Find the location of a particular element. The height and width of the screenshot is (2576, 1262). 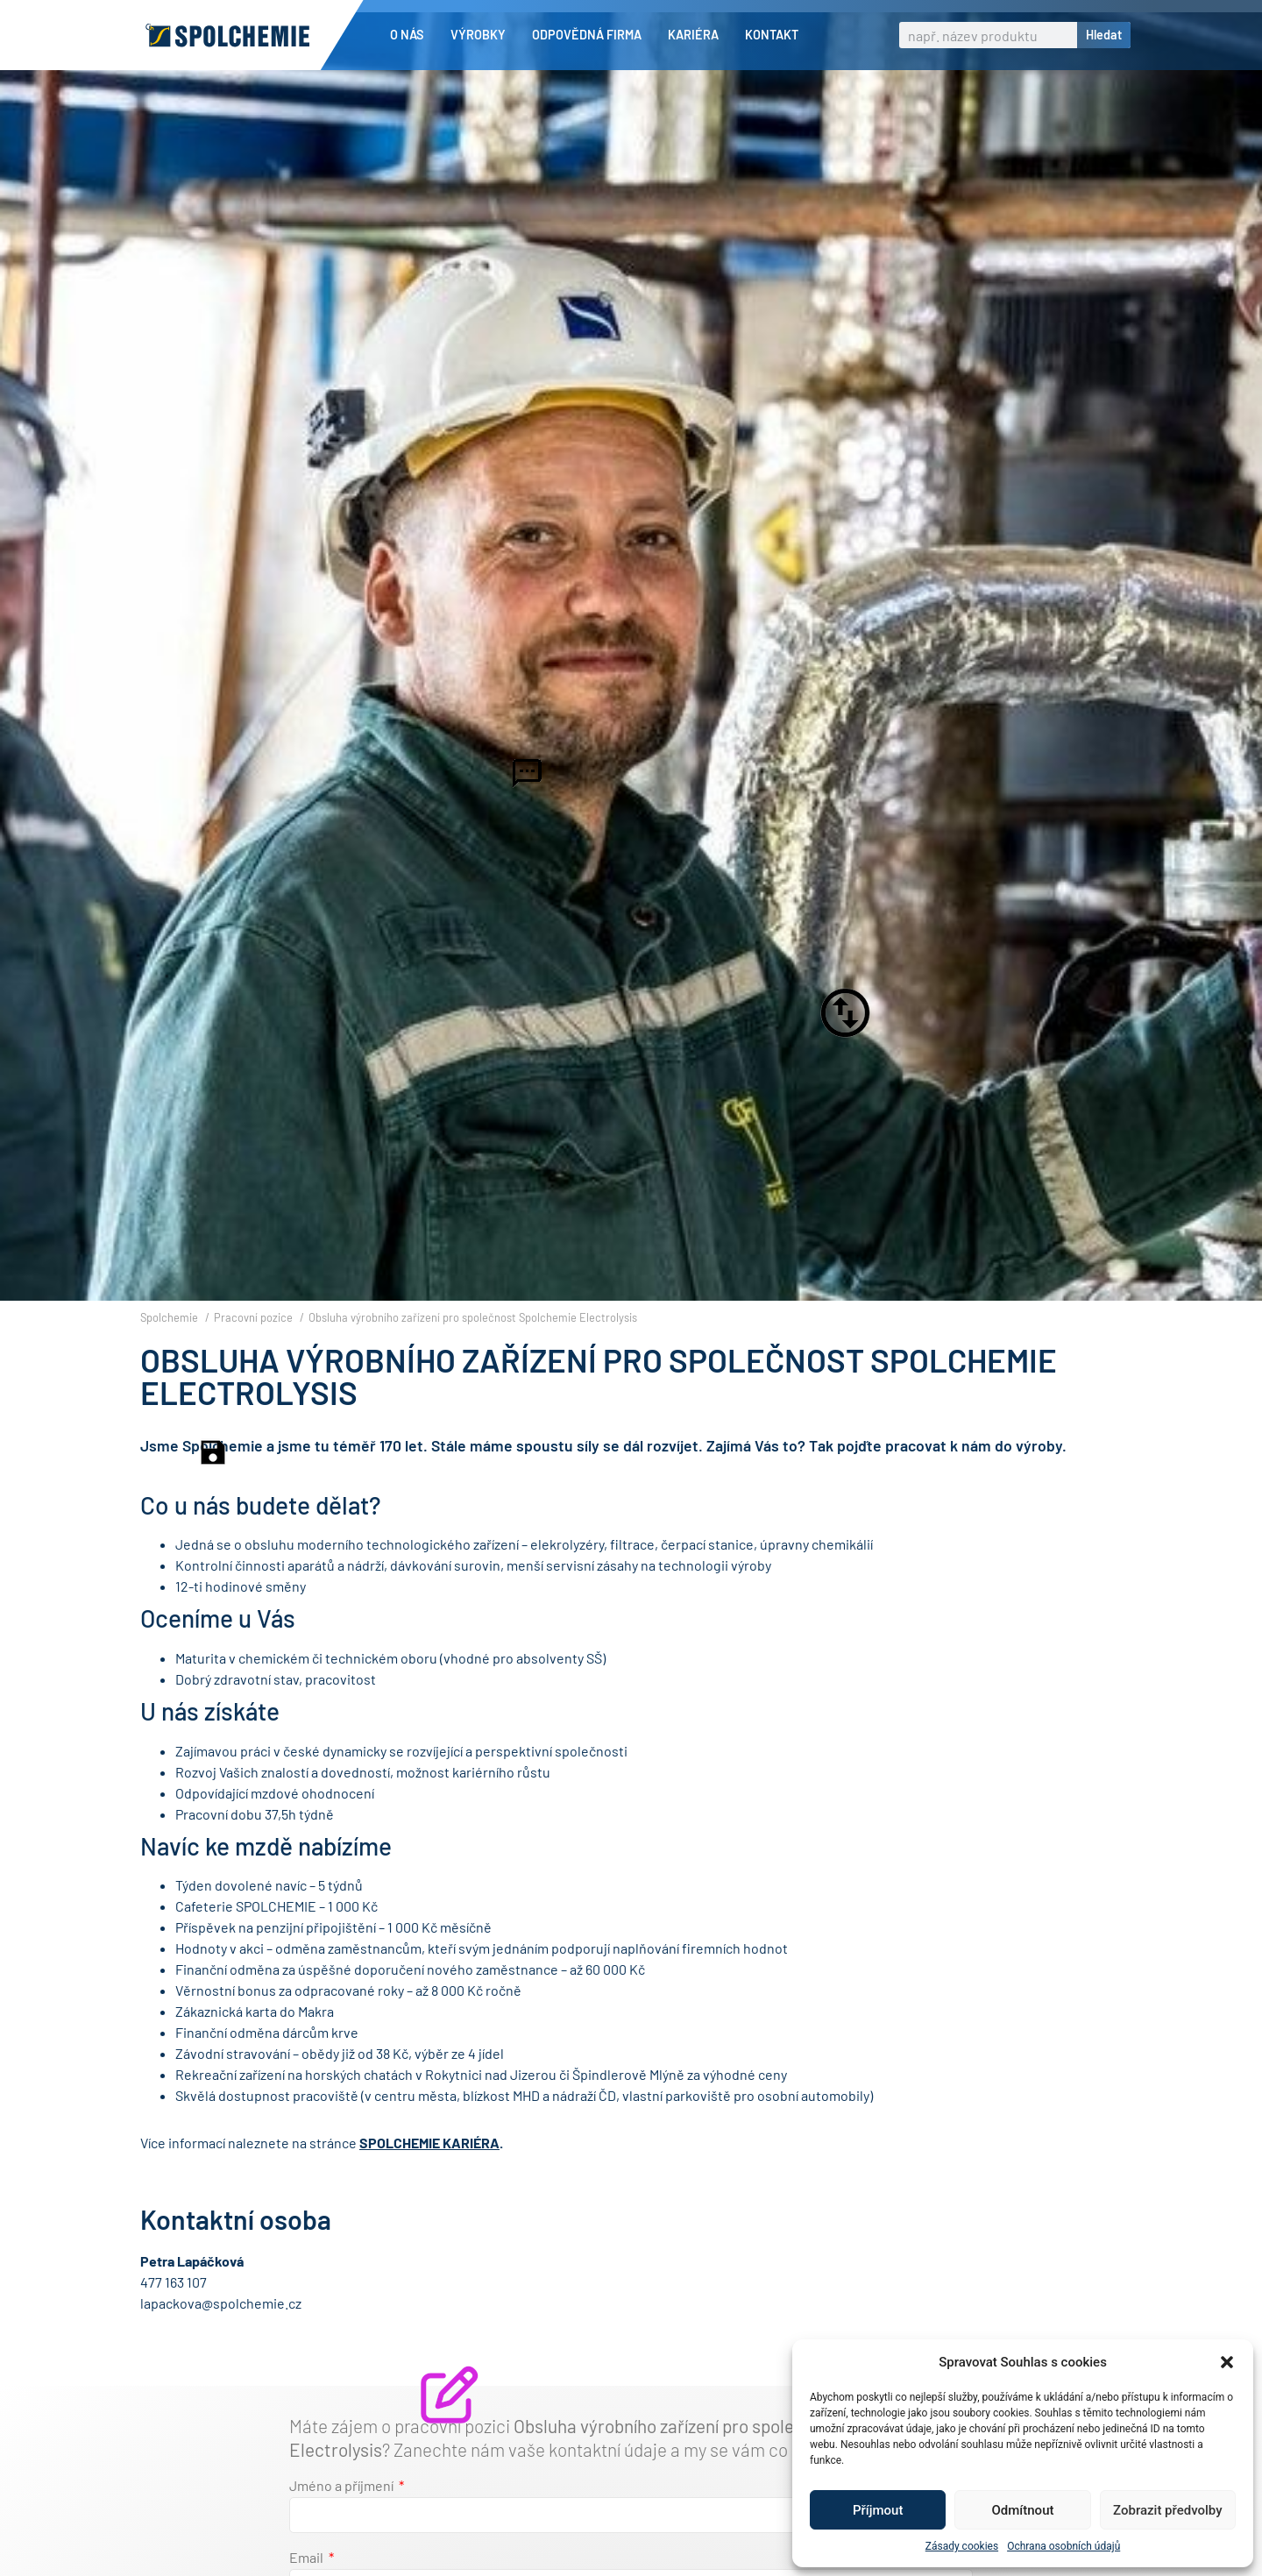

open text messages is located at coordinates (527, 773).